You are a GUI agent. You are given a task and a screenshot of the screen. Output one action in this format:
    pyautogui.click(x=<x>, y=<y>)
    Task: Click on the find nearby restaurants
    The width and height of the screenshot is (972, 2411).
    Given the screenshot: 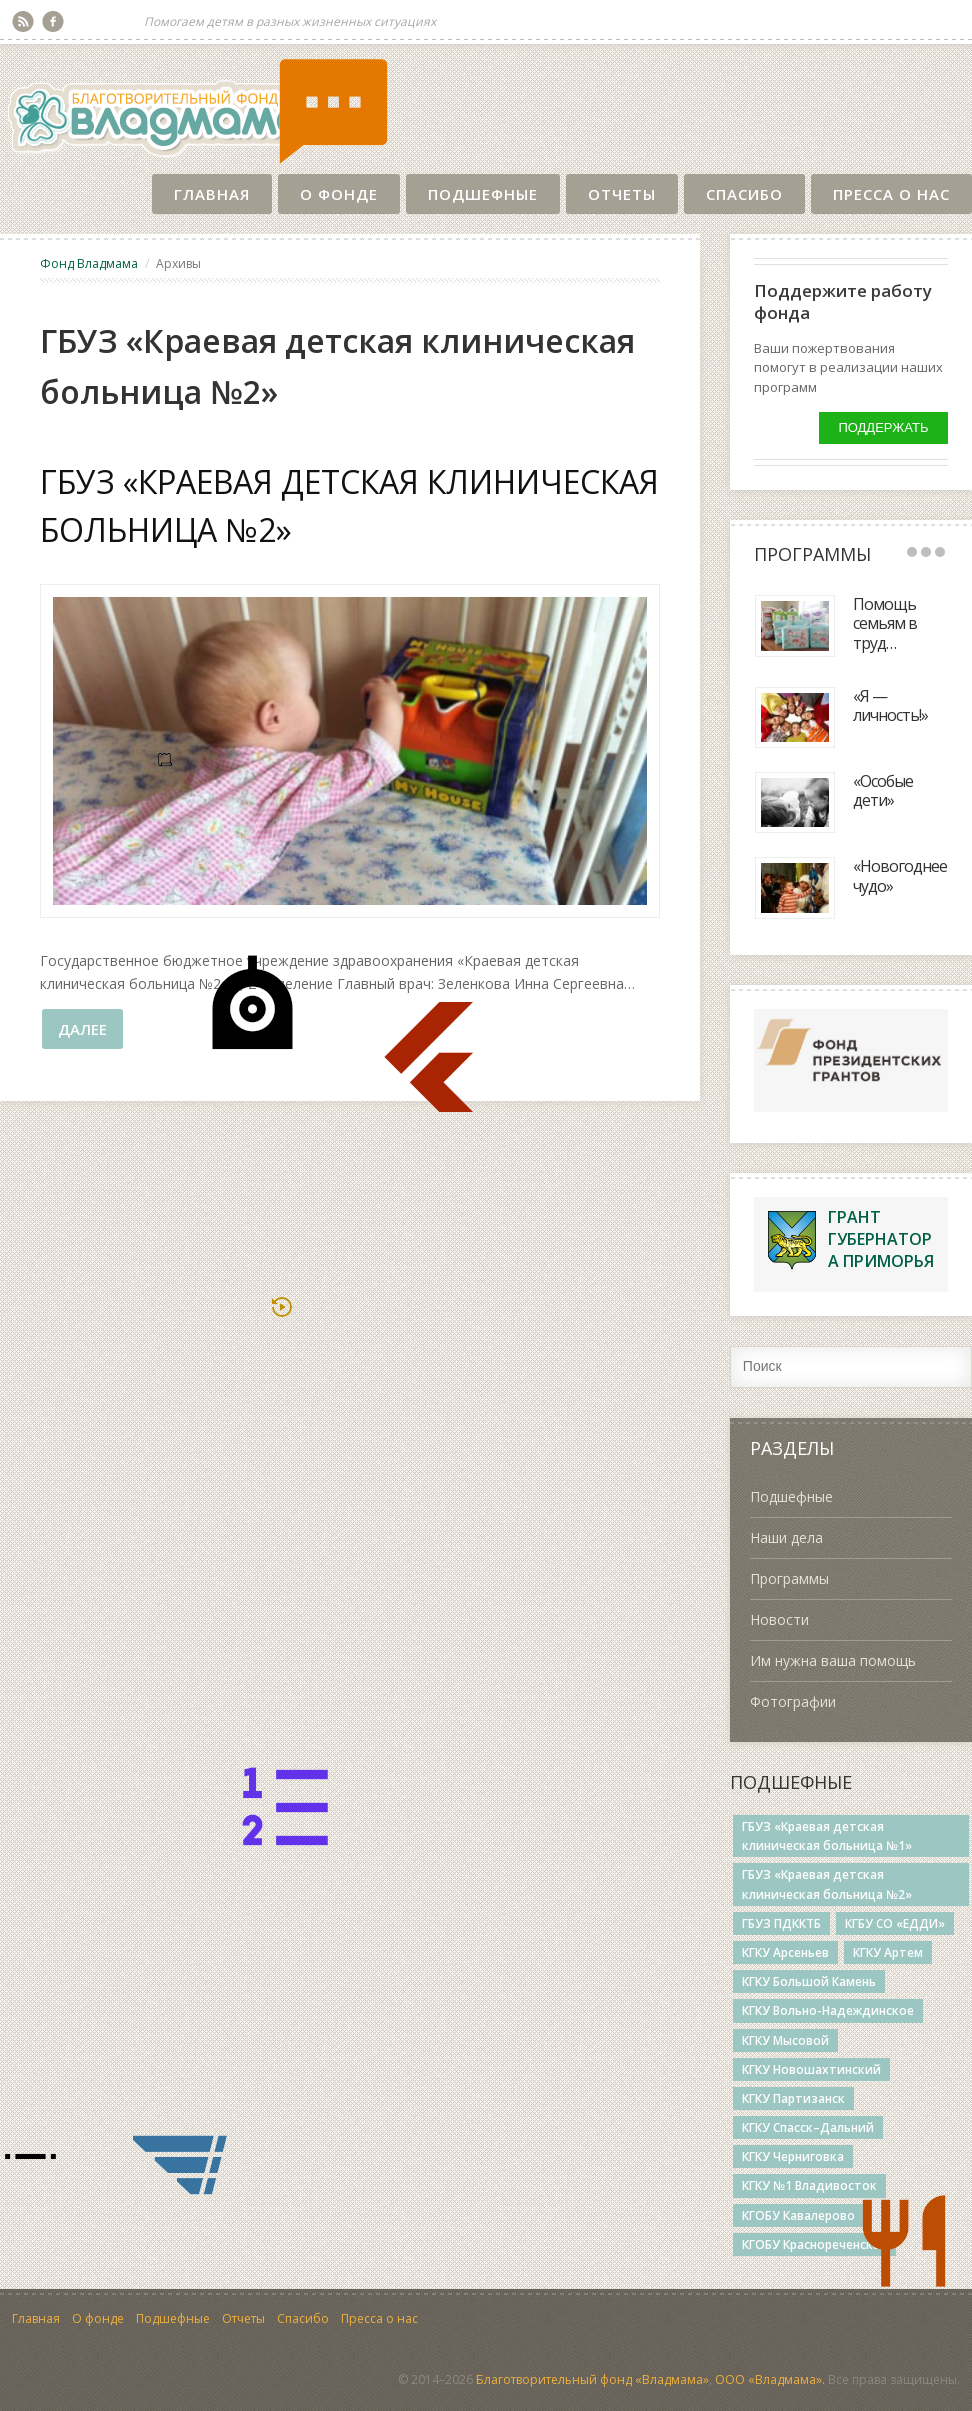 What is the action you would take?
    pyautogui.click(x=904, y=2241)
    